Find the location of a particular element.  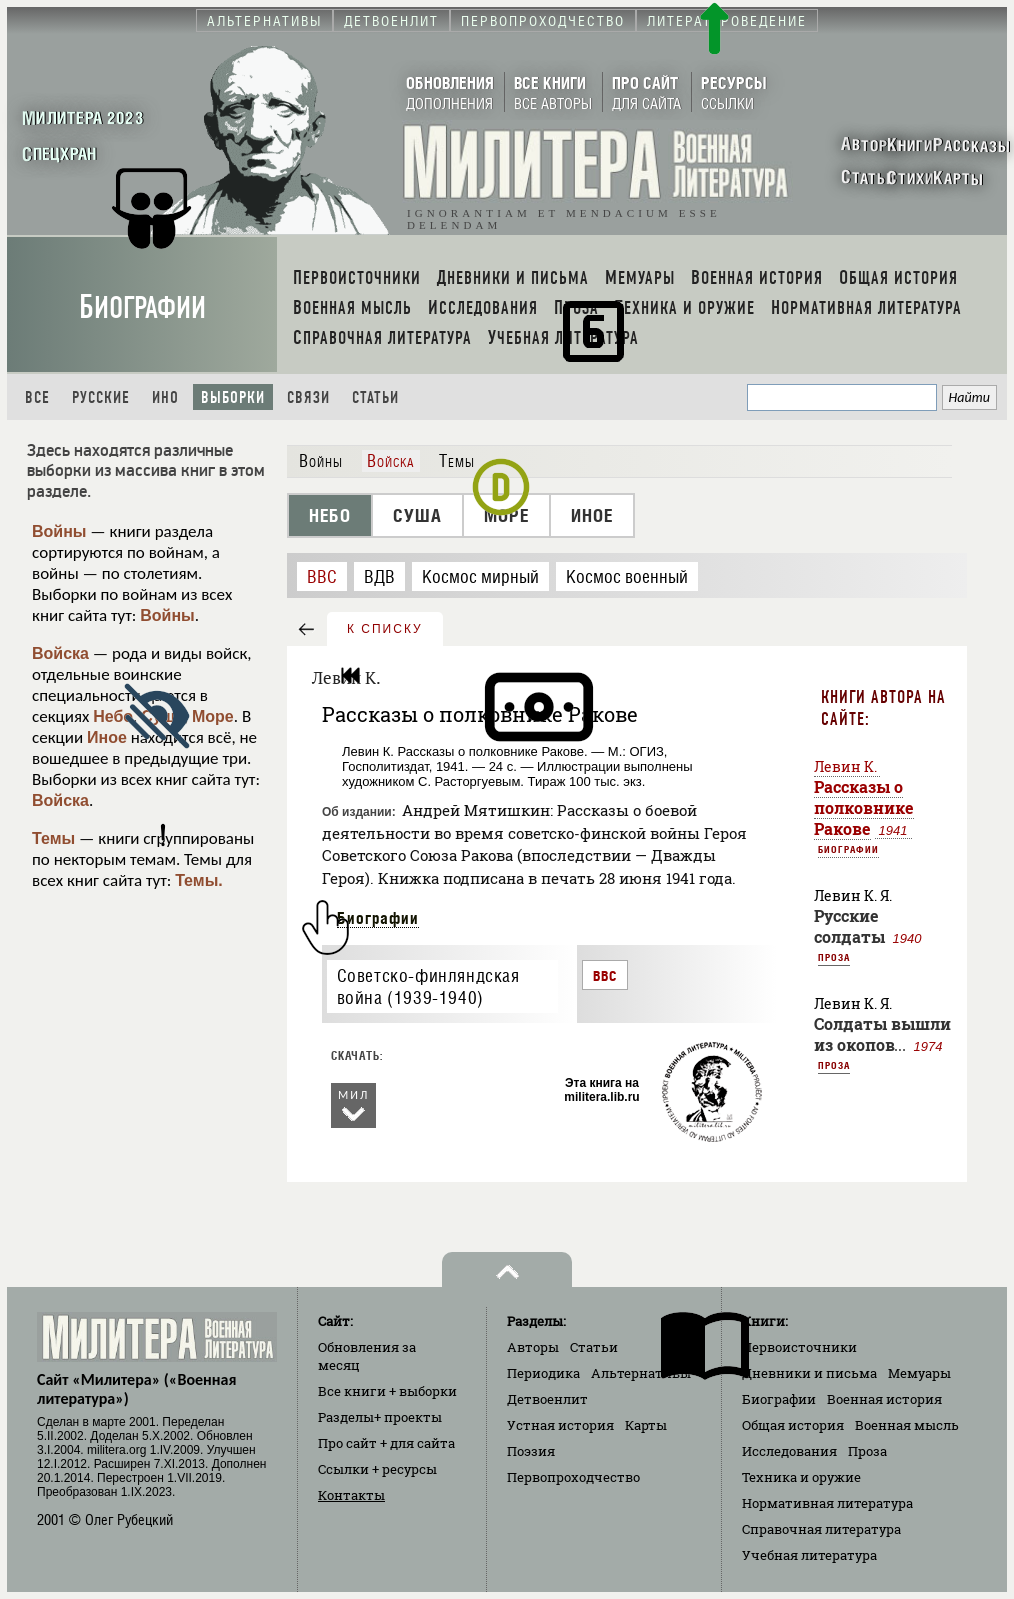

view payment or cash options is located at coordinates (539, 707).